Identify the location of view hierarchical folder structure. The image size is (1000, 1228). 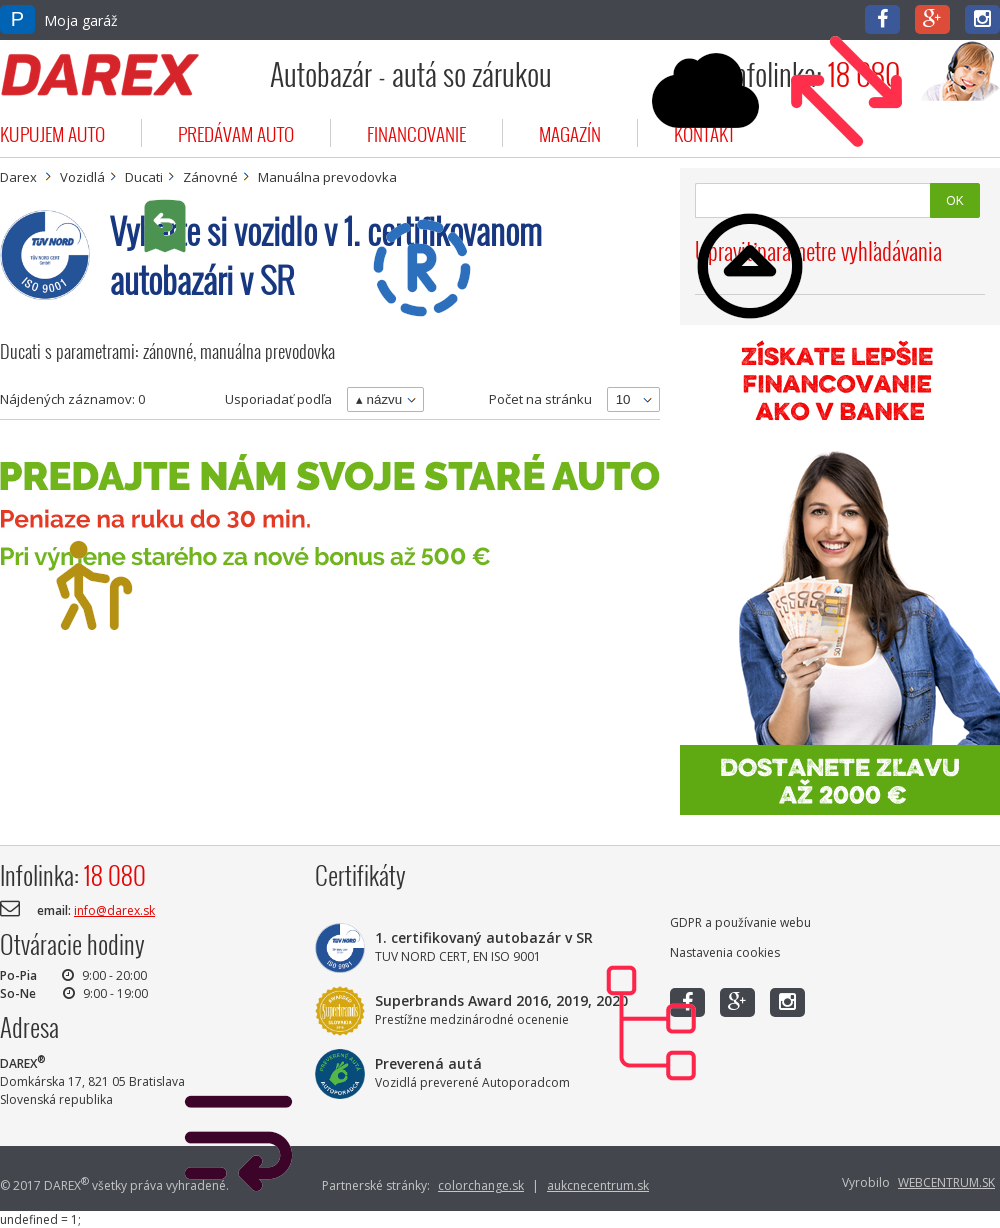
(647, 1023).